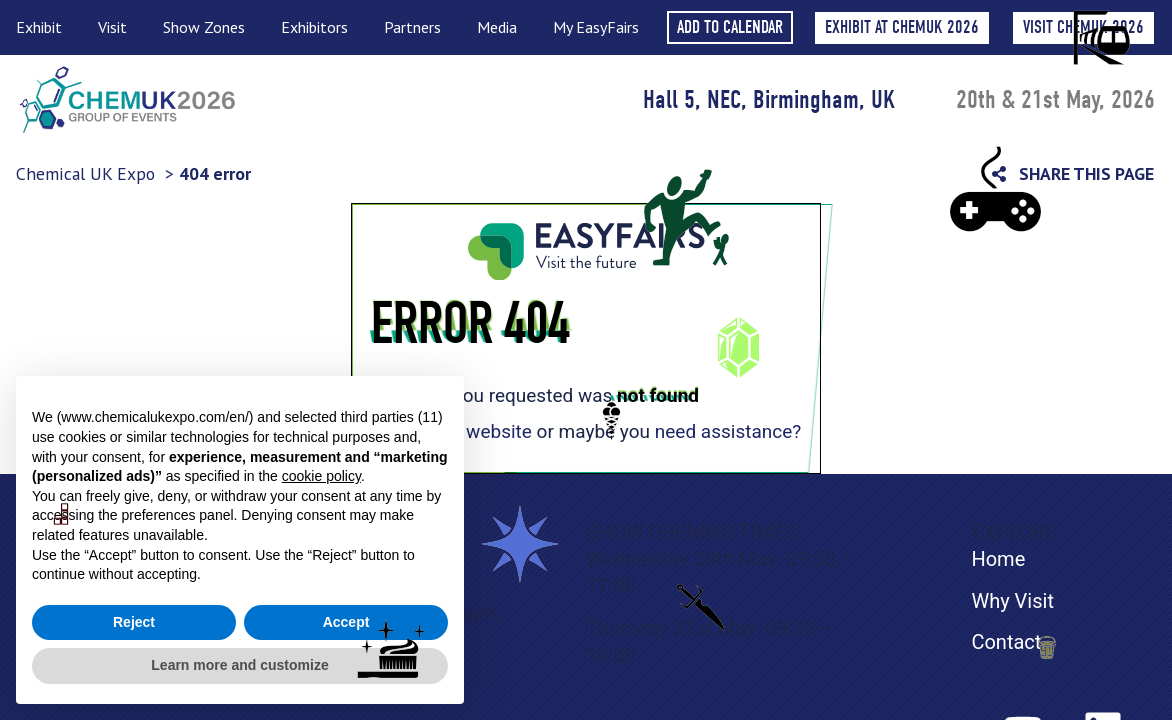 The height and width of the screenshot is (720, 1172). I want to click on select giant character class or race, so click(686, 217).